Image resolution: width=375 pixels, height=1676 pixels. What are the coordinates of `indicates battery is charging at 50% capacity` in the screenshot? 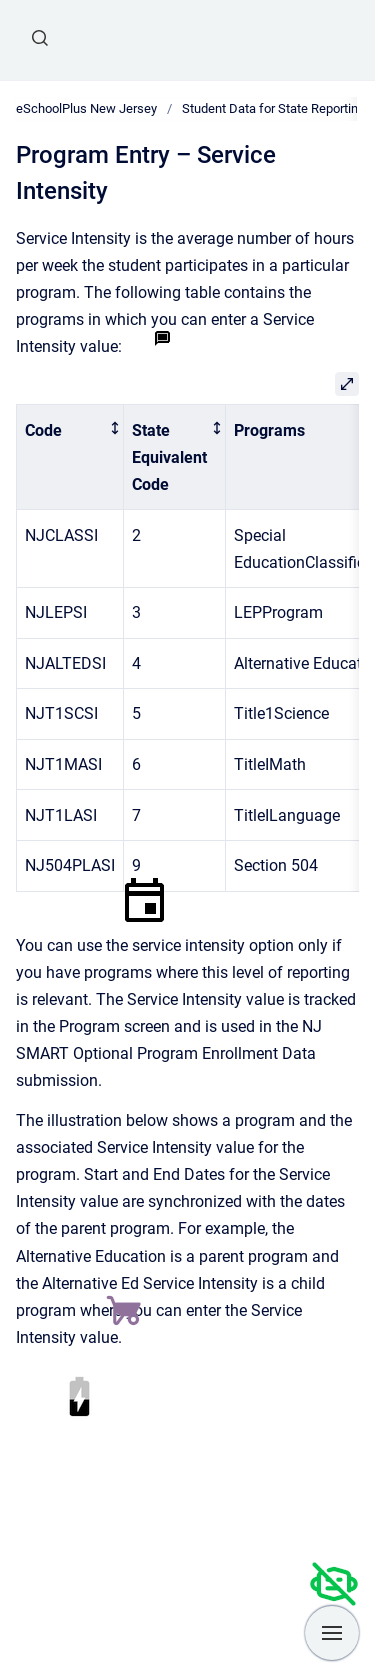 It's located at (79, 1396).